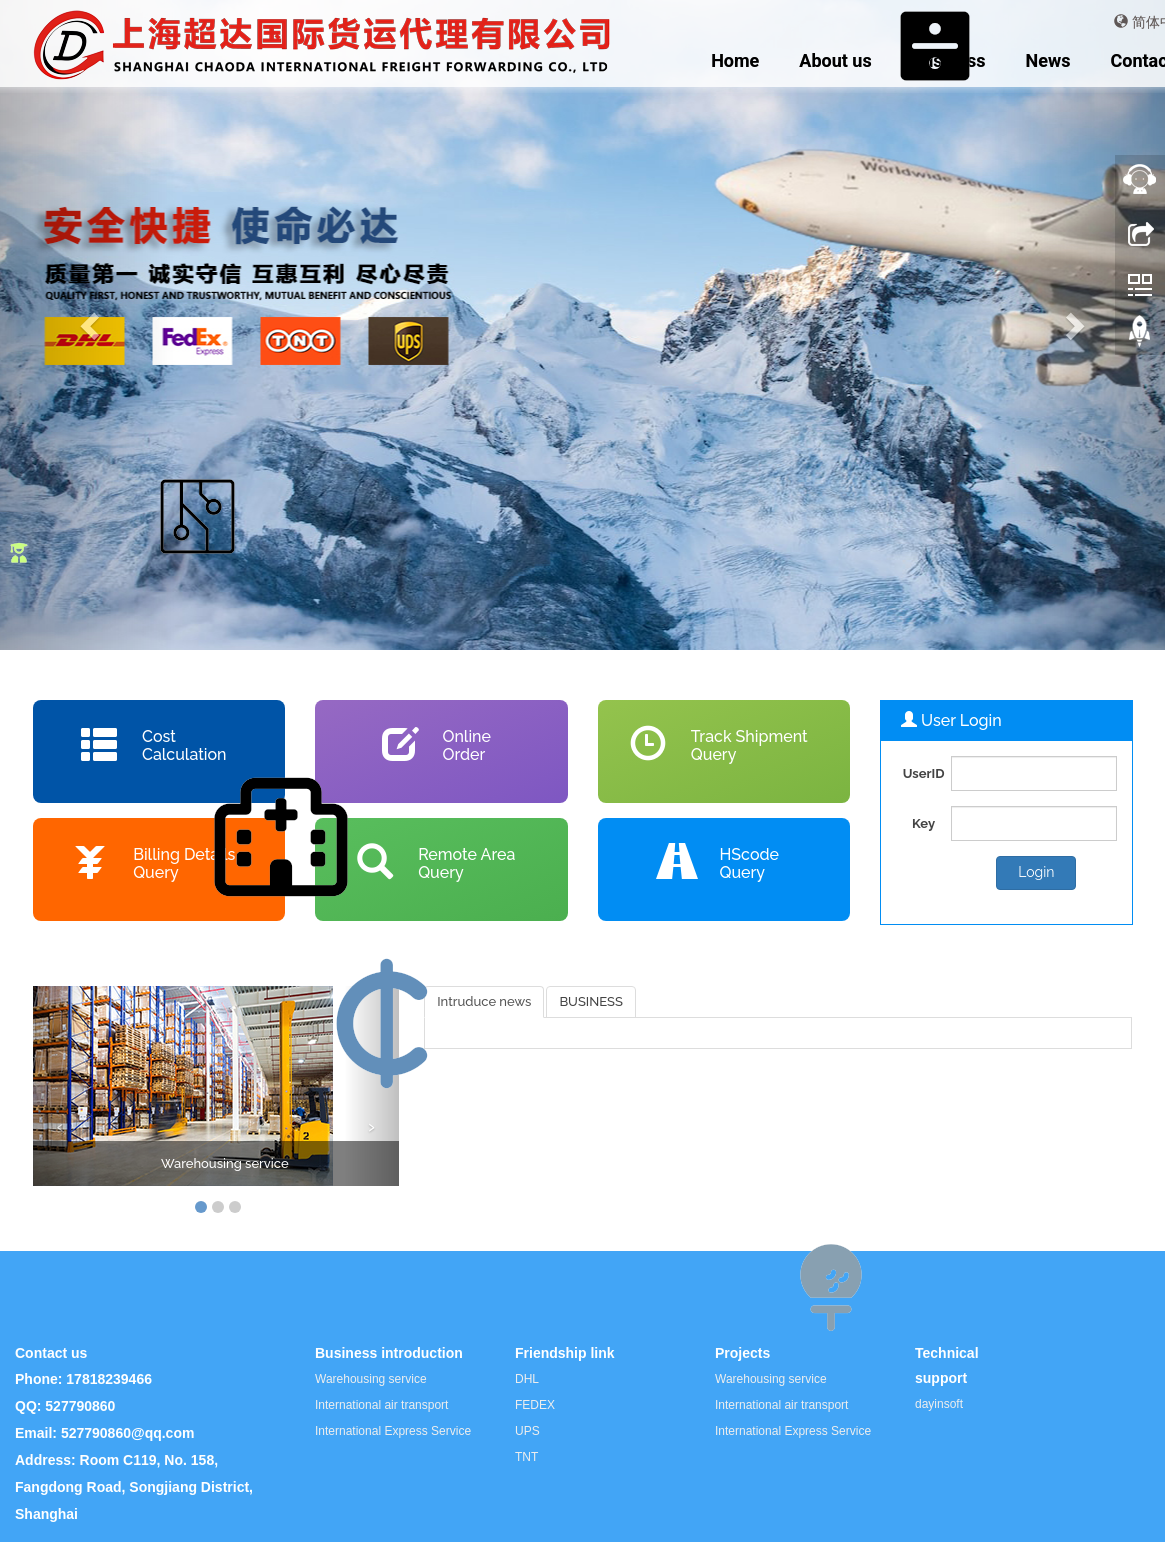 This screenshot has width=1165, height=1542. What do you see at coordinates (382, 1023) in the screenshot?
I see `indicates Ghanaian cedi currency` at bounding box center [382, 1023].